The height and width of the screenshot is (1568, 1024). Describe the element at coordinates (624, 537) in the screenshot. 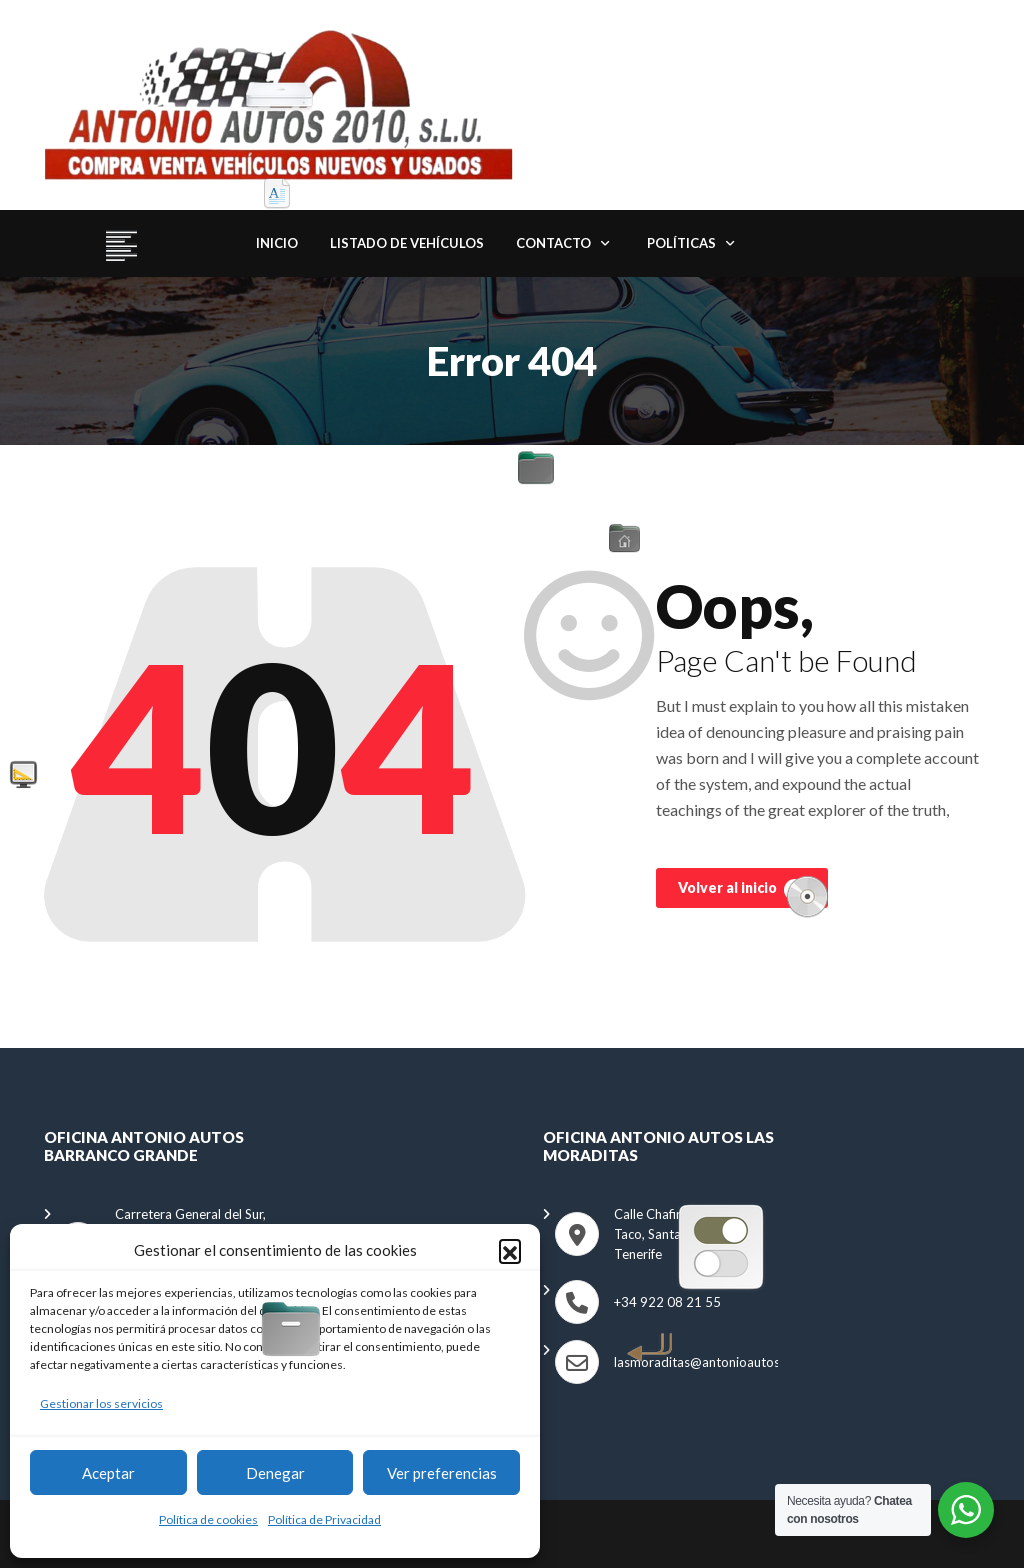

I see `access your home folder` at that location.